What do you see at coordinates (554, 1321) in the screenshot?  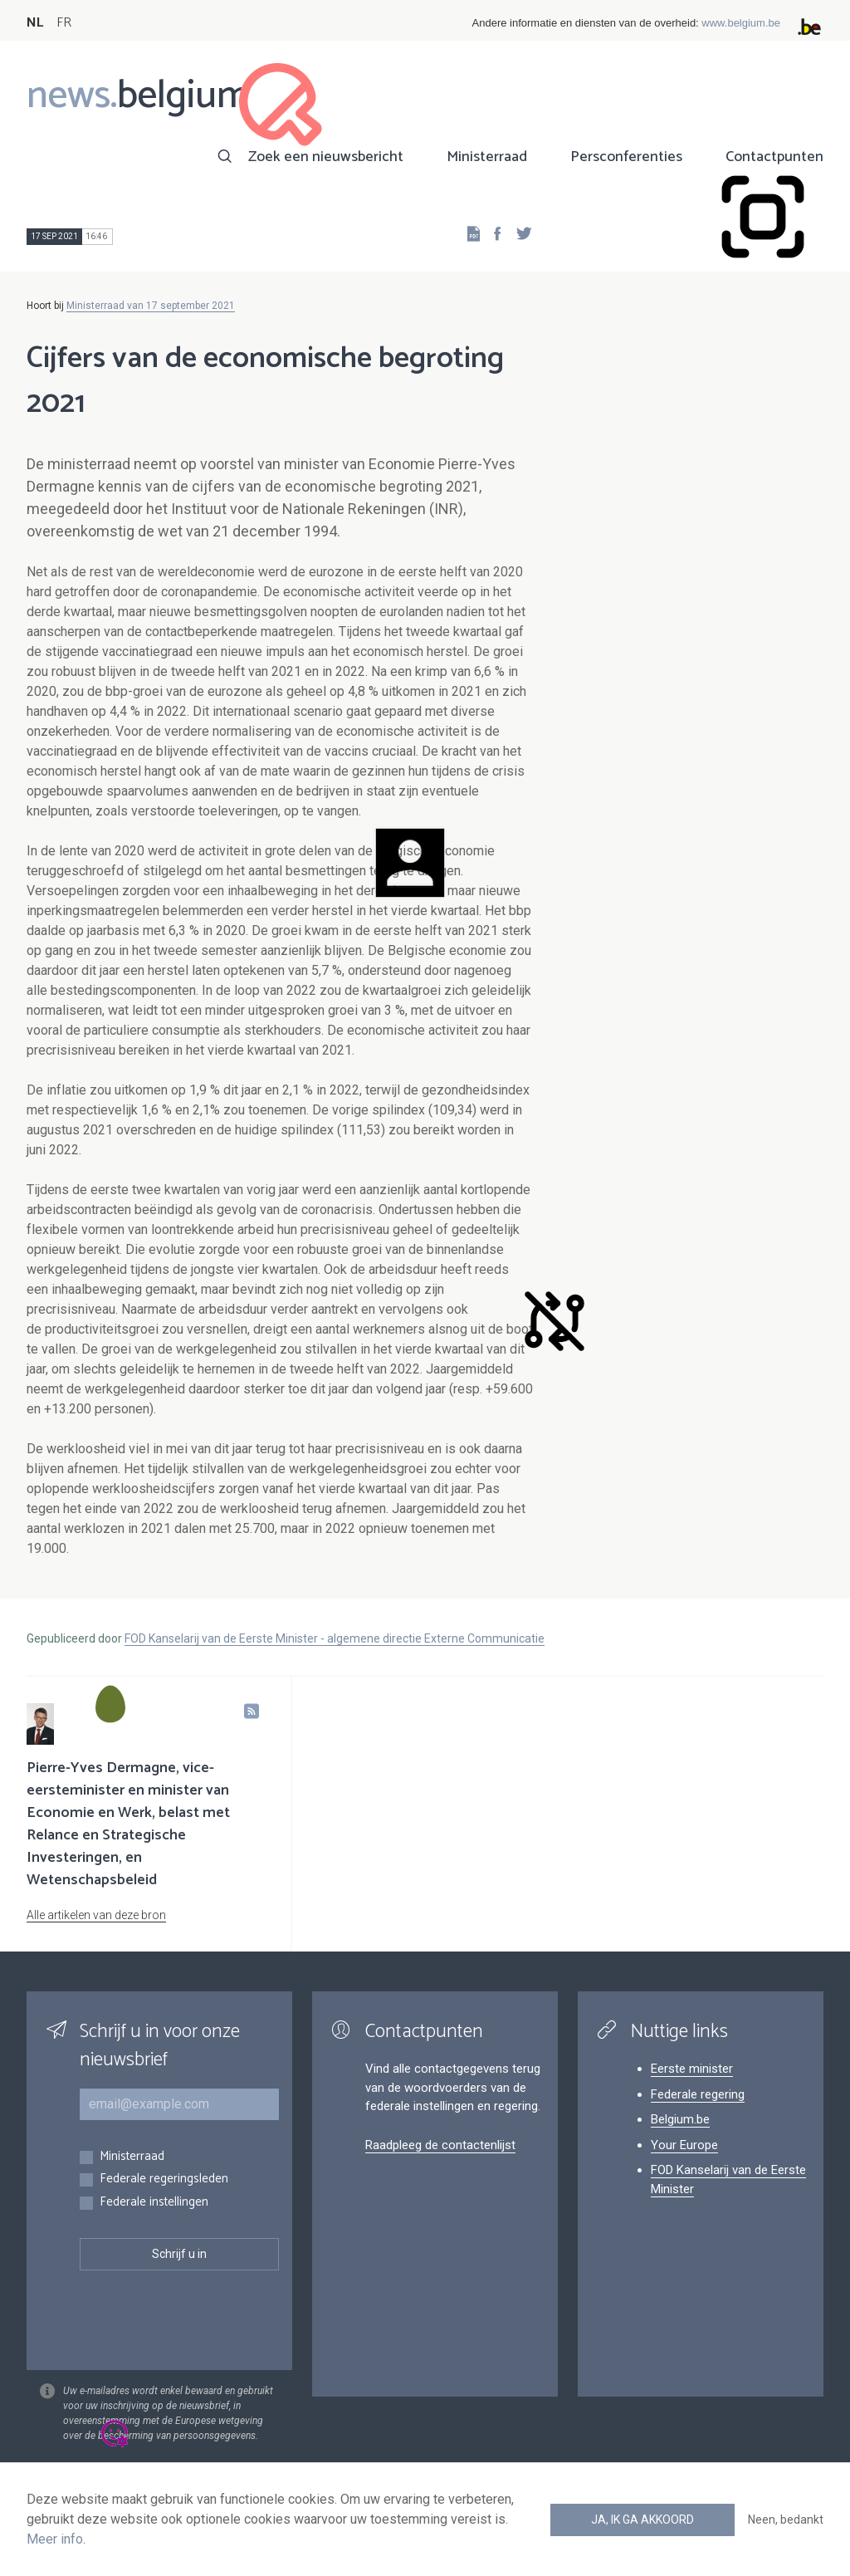 I see `exchange or swap feature is disabled` at bounding box center [554, 1321].